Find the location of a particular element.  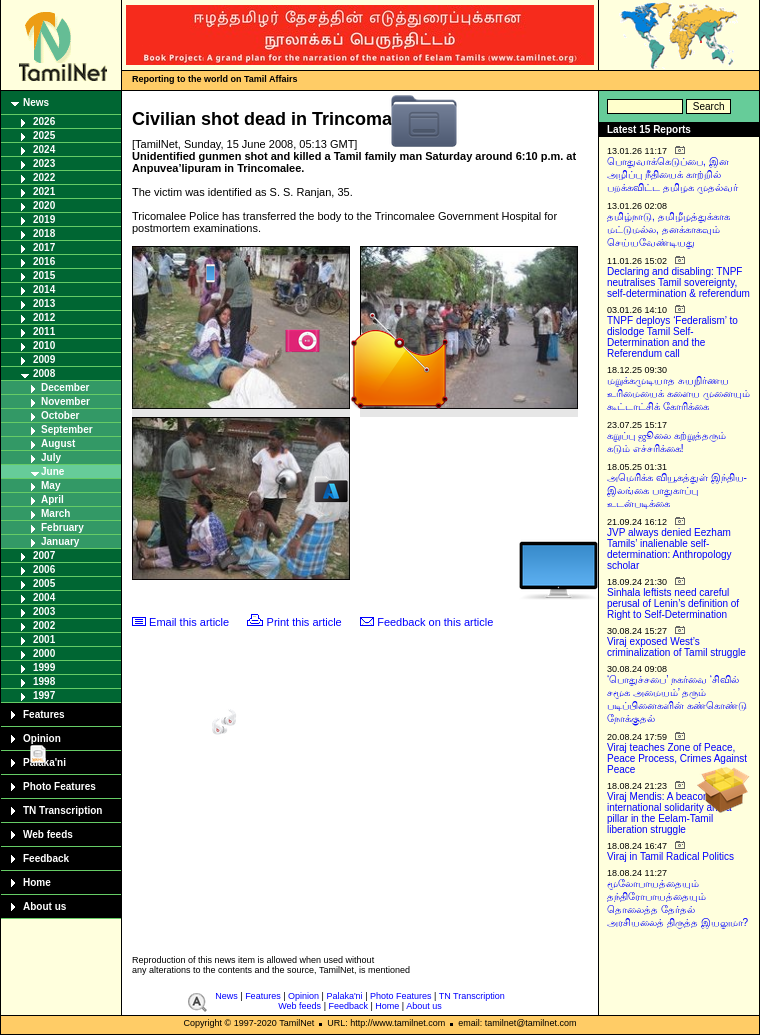

open desktop folder is located at coordinates (424, 121).